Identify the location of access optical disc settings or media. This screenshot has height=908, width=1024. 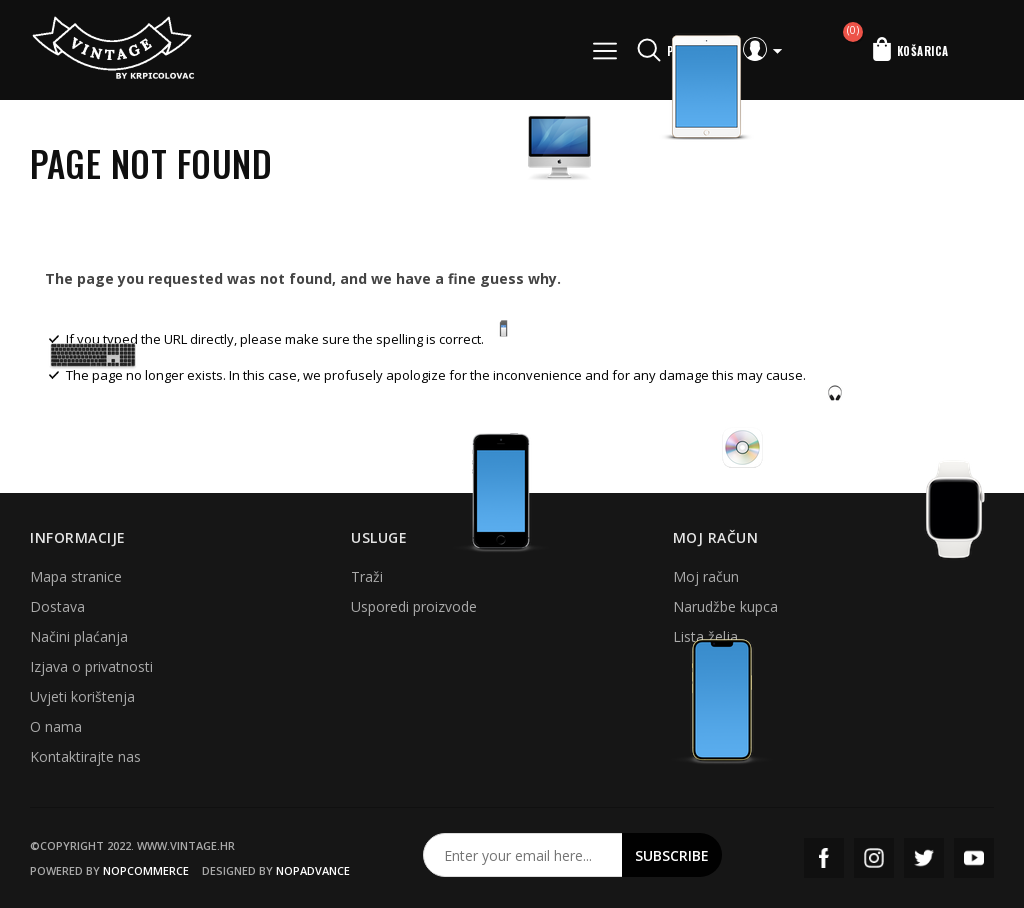
(742, 447).